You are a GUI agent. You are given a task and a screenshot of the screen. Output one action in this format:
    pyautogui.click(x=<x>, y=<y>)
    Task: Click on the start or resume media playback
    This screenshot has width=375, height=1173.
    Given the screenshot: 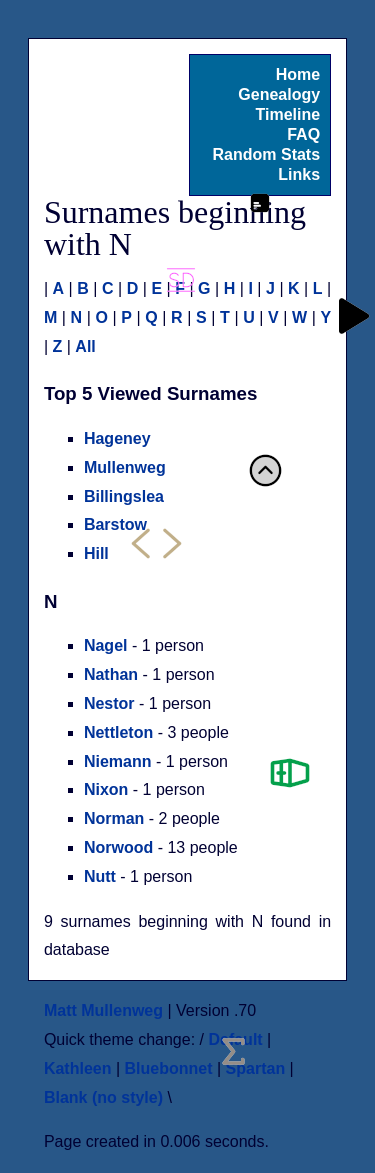 What is the action you would take?
    pyautogui.click(x=350, y=316)
    